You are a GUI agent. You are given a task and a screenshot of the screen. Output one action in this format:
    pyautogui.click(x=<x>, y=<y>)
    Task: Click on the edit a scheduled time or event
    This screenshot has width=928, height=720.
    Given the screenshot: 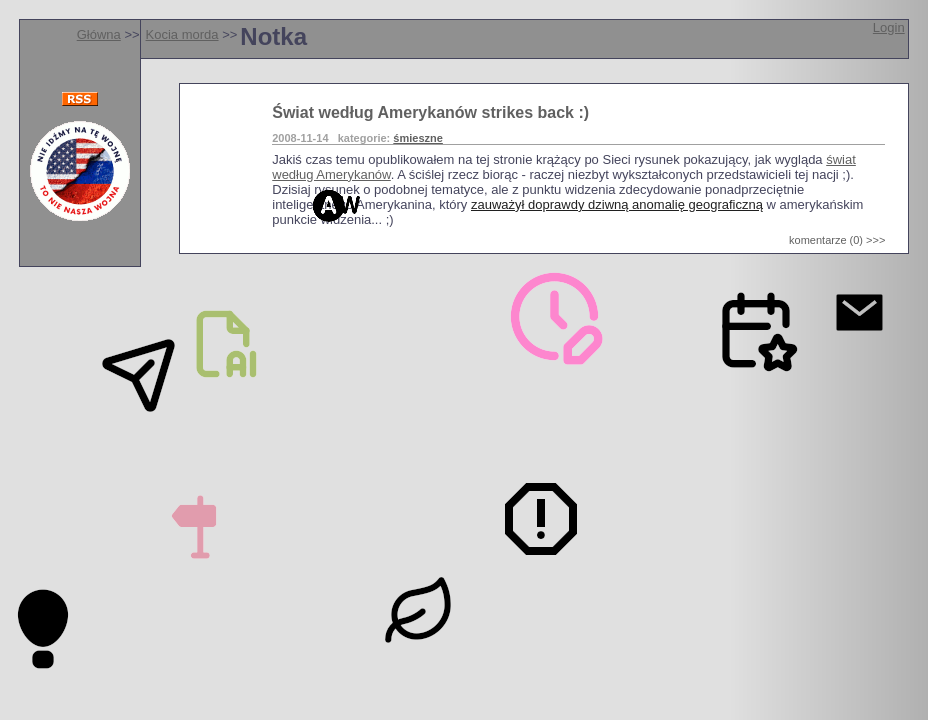 What is the action you would take?
    pyautogui.click(x=554, y=316)
    